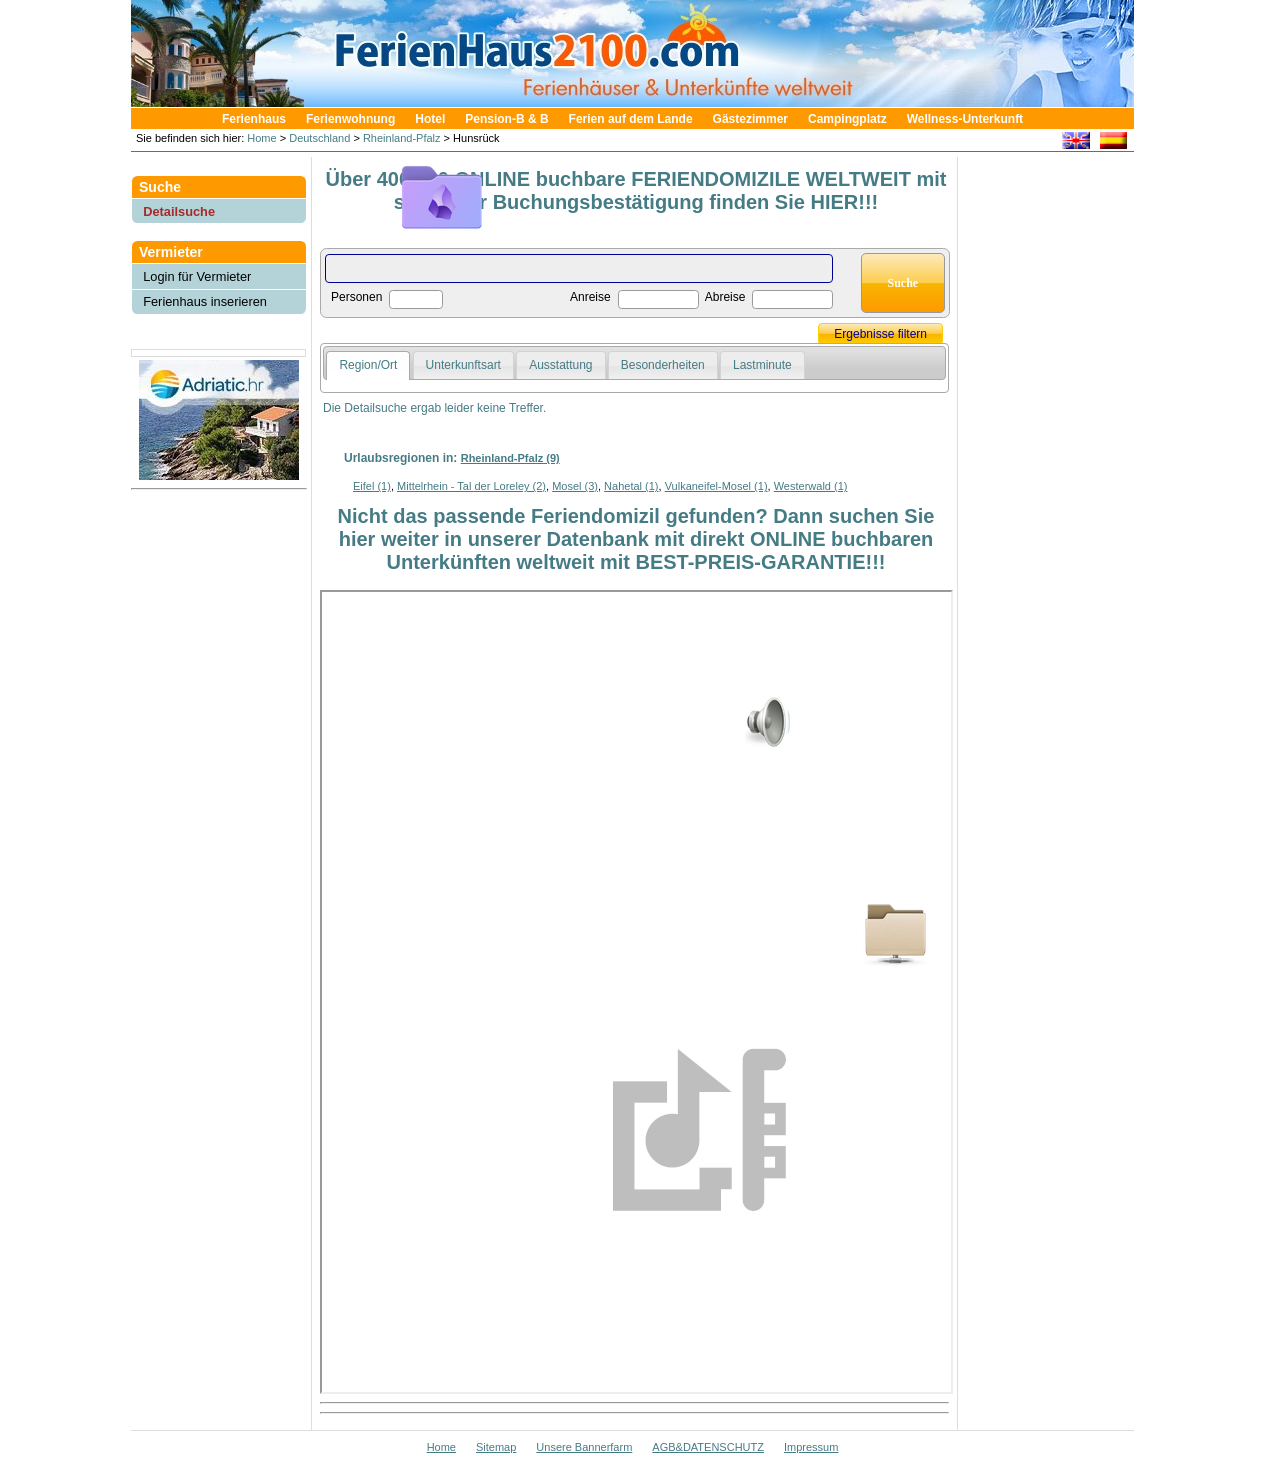 This screenshot has height=1468, width=1265. I want to click on access files stored on a remote server, so click(895, 935).